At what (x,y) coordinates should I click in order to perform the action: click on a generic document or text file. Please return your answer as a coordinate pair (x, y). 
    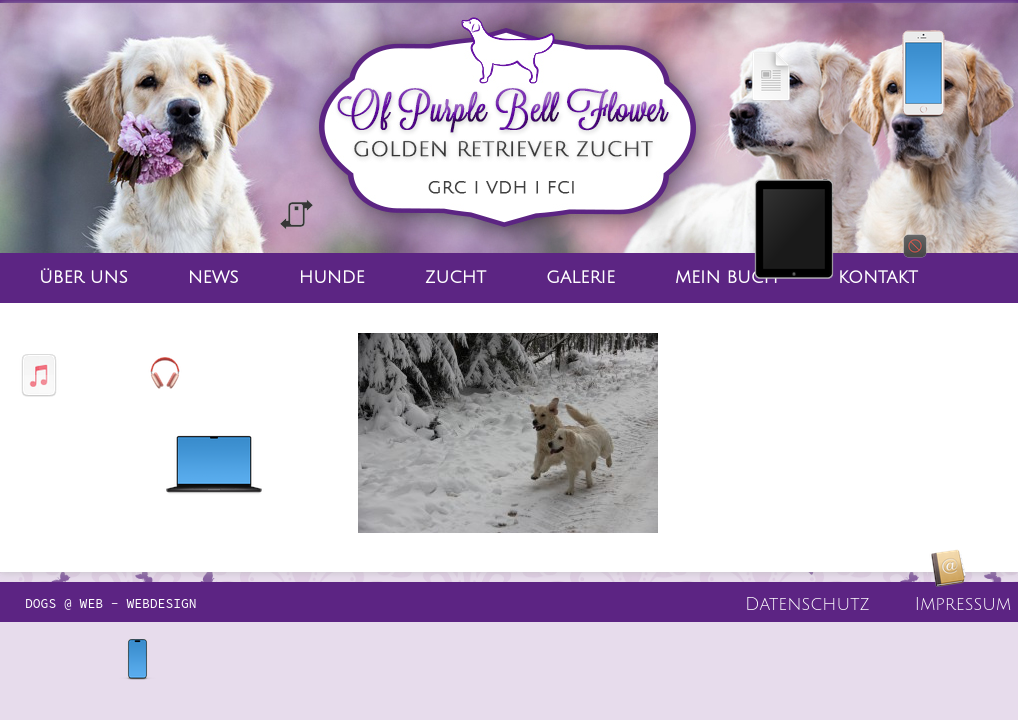
    Looking at the image, I should click on (771, 77).